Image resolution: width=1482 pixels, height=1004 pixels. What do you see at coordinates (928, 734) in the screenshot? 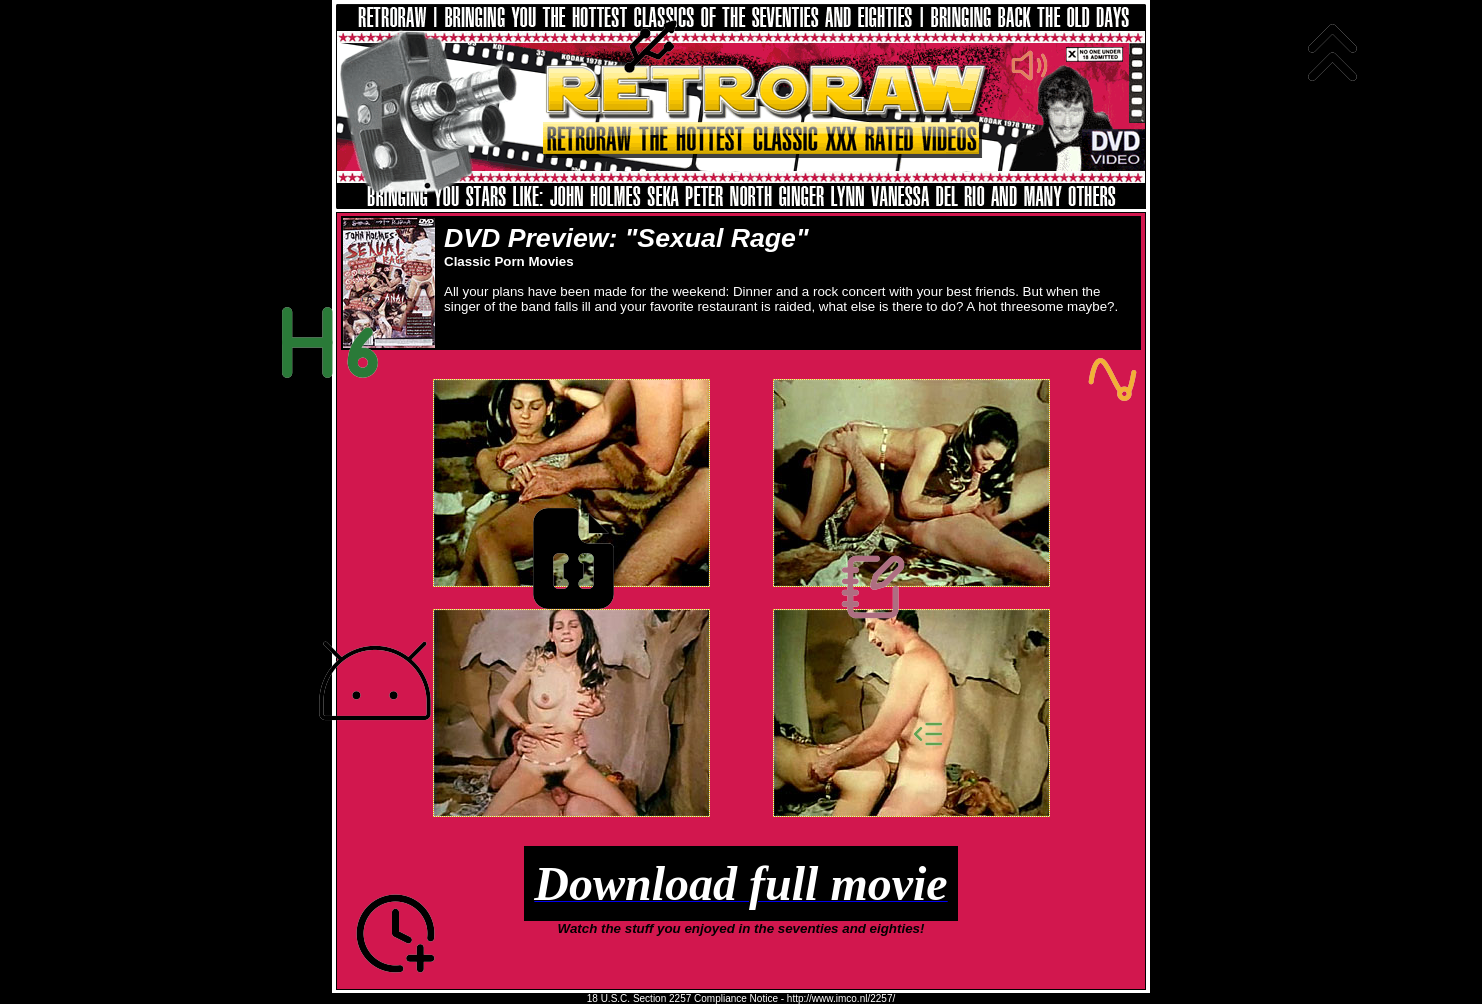
I see `decrease list indentation` at bounding box center [928, 734].